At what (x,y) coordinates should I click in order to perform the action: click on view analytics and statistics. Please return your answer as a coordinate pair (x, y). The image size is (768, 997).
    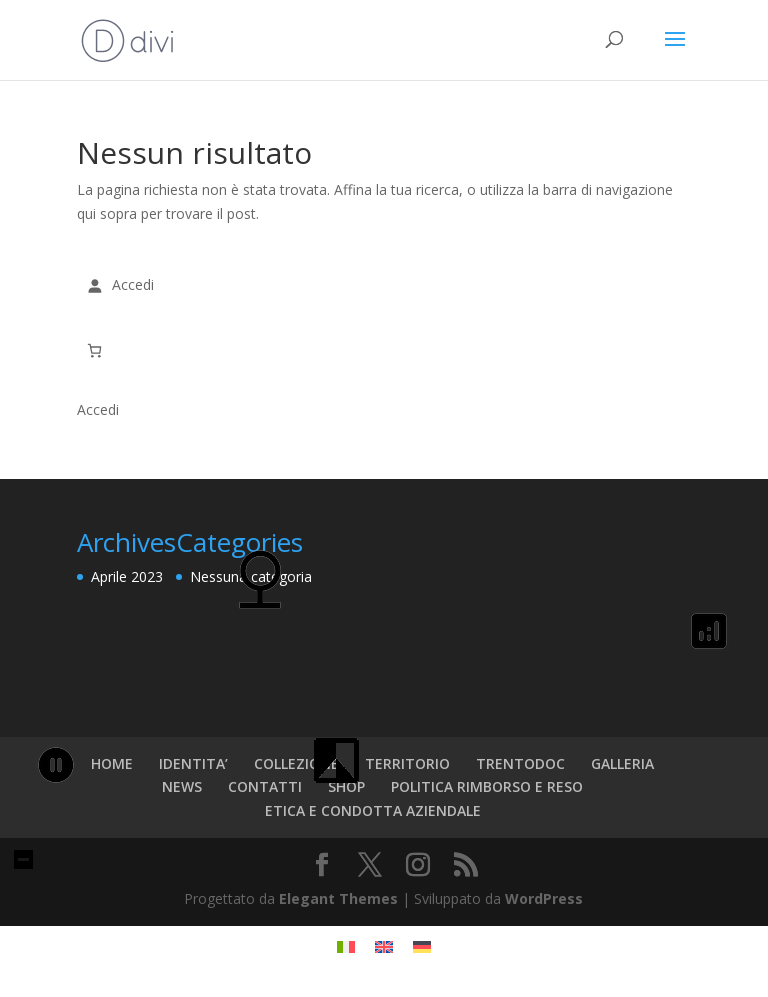
    Looking at the image, I should click on (709, 631).